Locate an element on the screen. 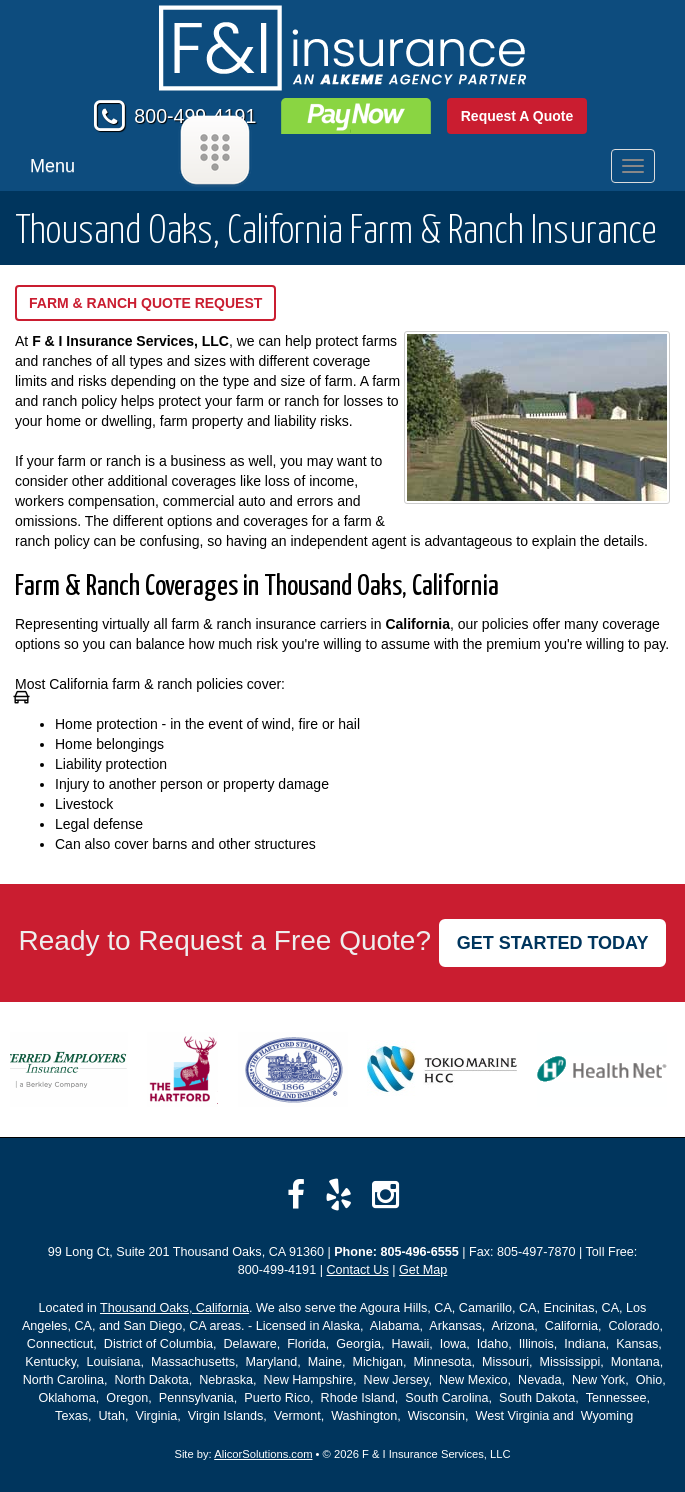  open the phone dialpad is located at coordinates (215, 150).